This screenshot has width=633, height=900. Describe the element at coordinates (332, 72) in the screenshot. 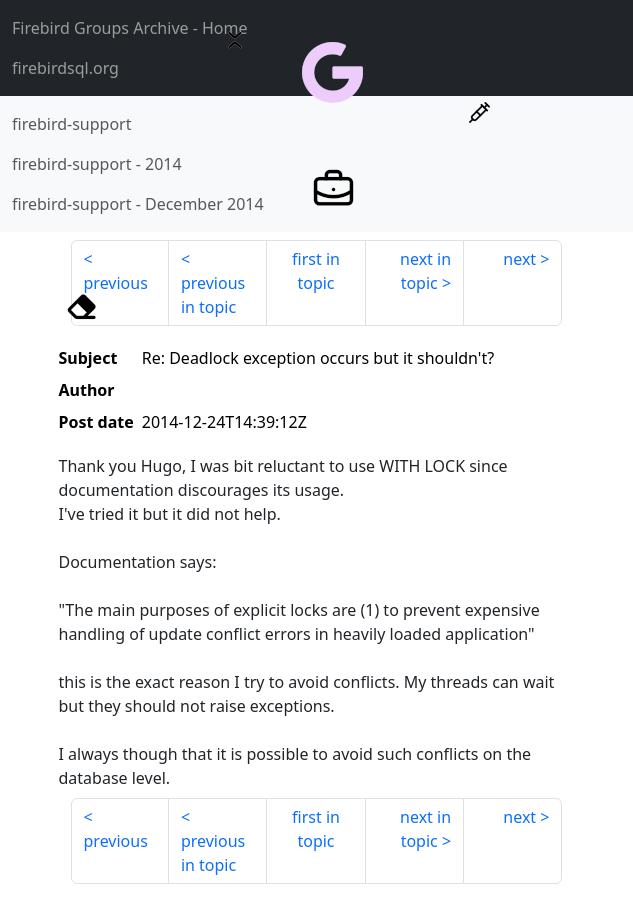

I see `sign in with Google` at that location.